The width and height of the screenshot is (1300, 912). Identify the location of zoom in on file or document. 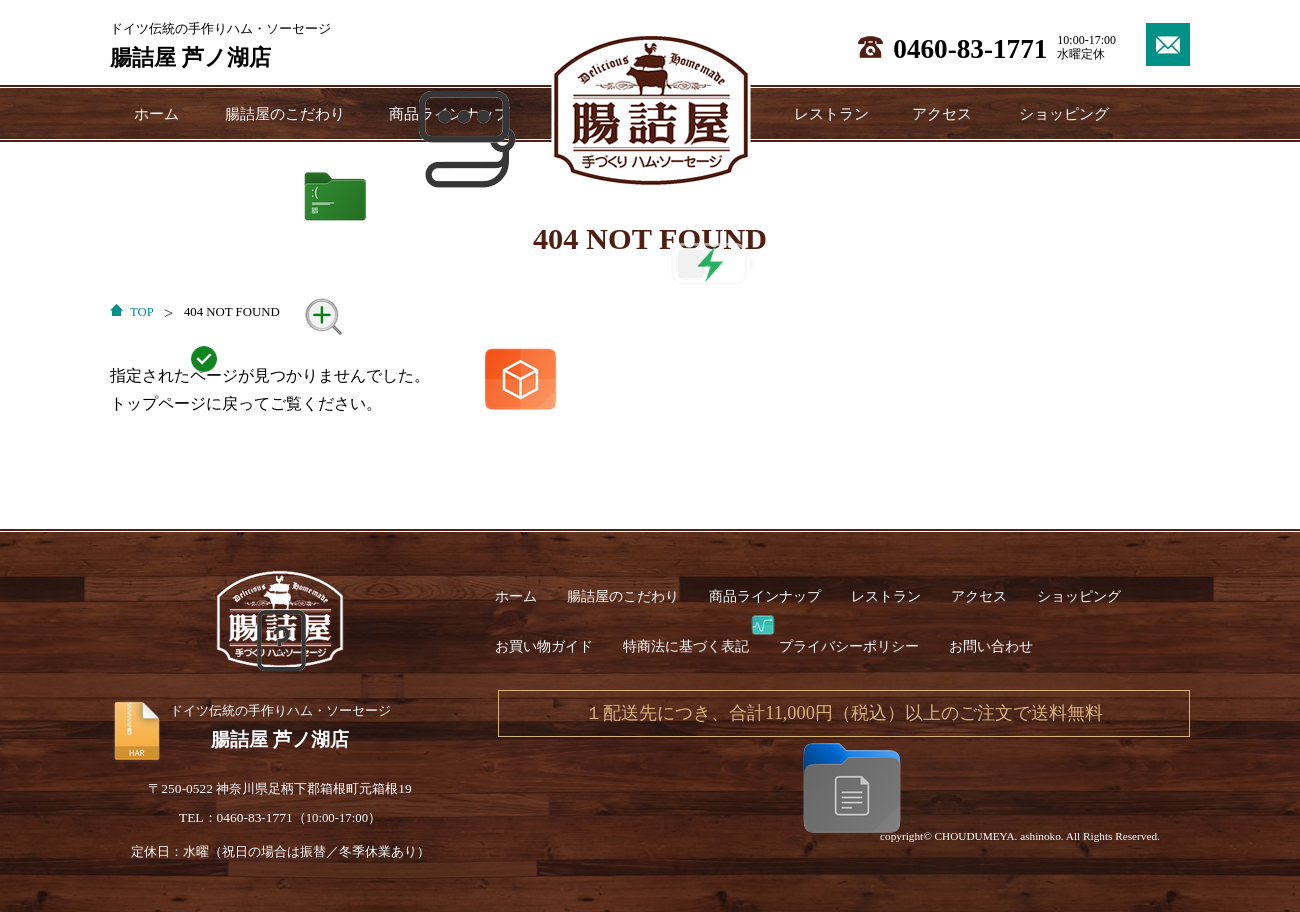
(324, 317).